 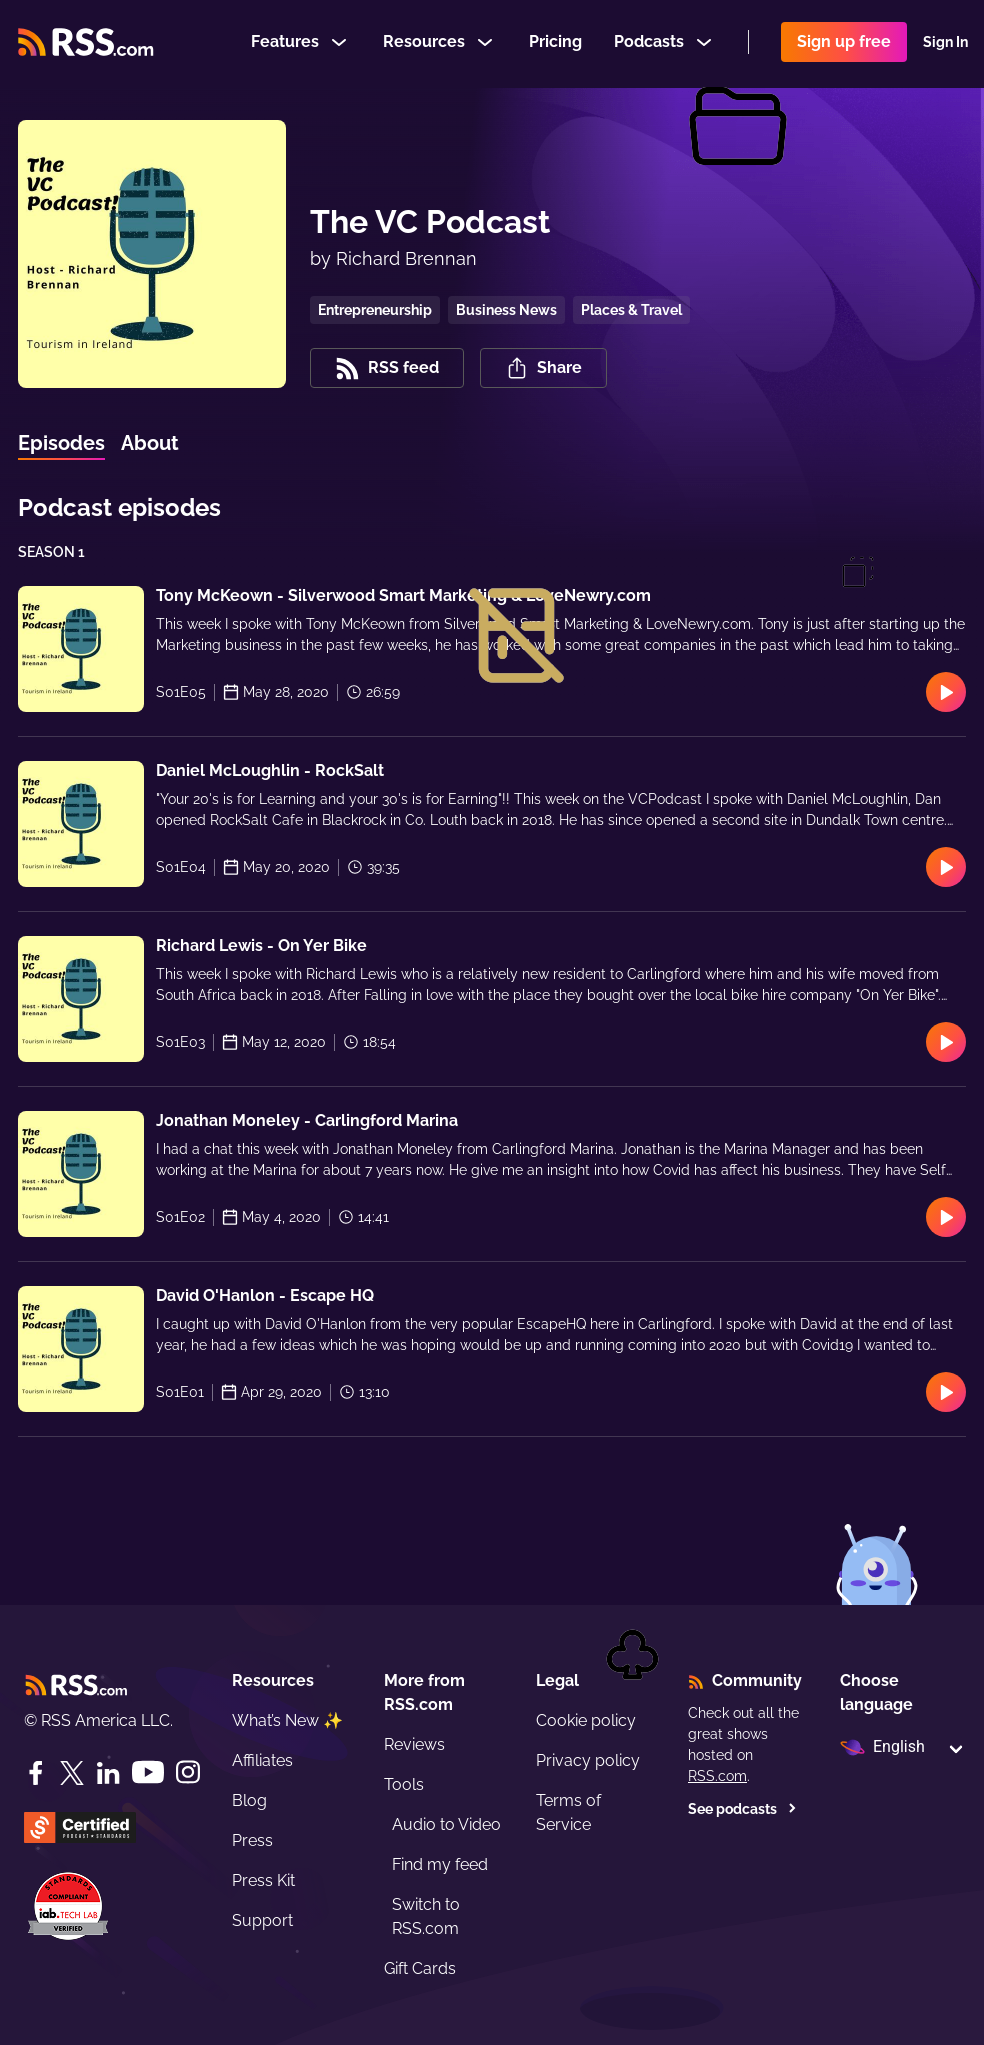 What do you see at coordinates (632, 1655) in the screenshot?
I see `select clubs suit in a card game` at bounding box center [632, 1655].